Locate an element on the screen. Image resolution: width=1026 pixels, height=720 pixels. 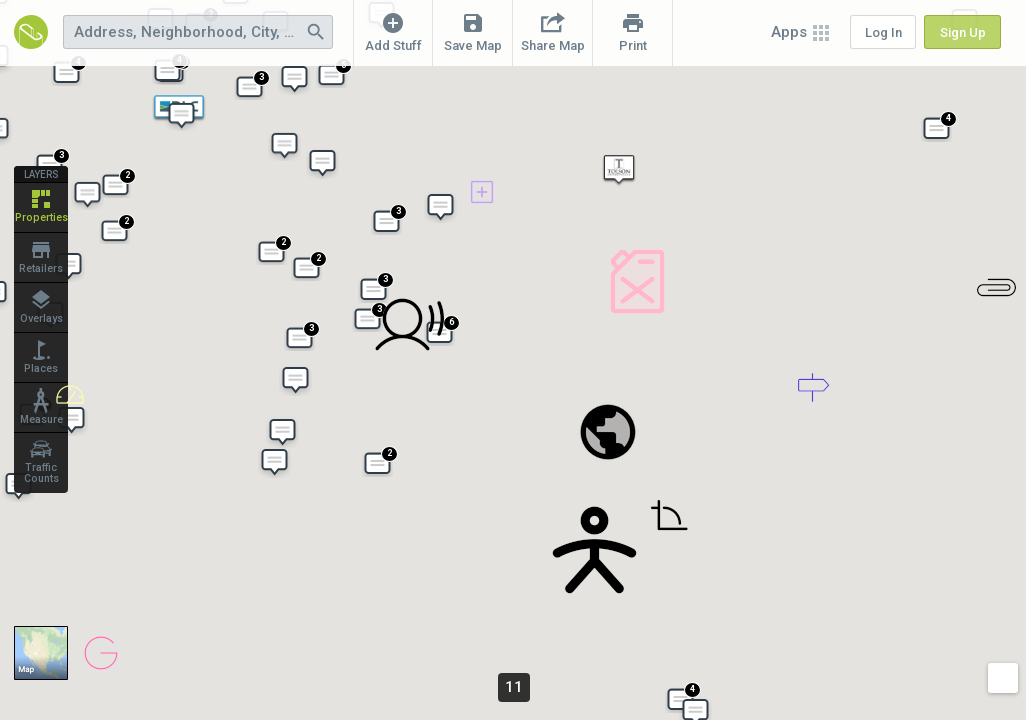
access navigation or directions is located at coordinates (812, 387).